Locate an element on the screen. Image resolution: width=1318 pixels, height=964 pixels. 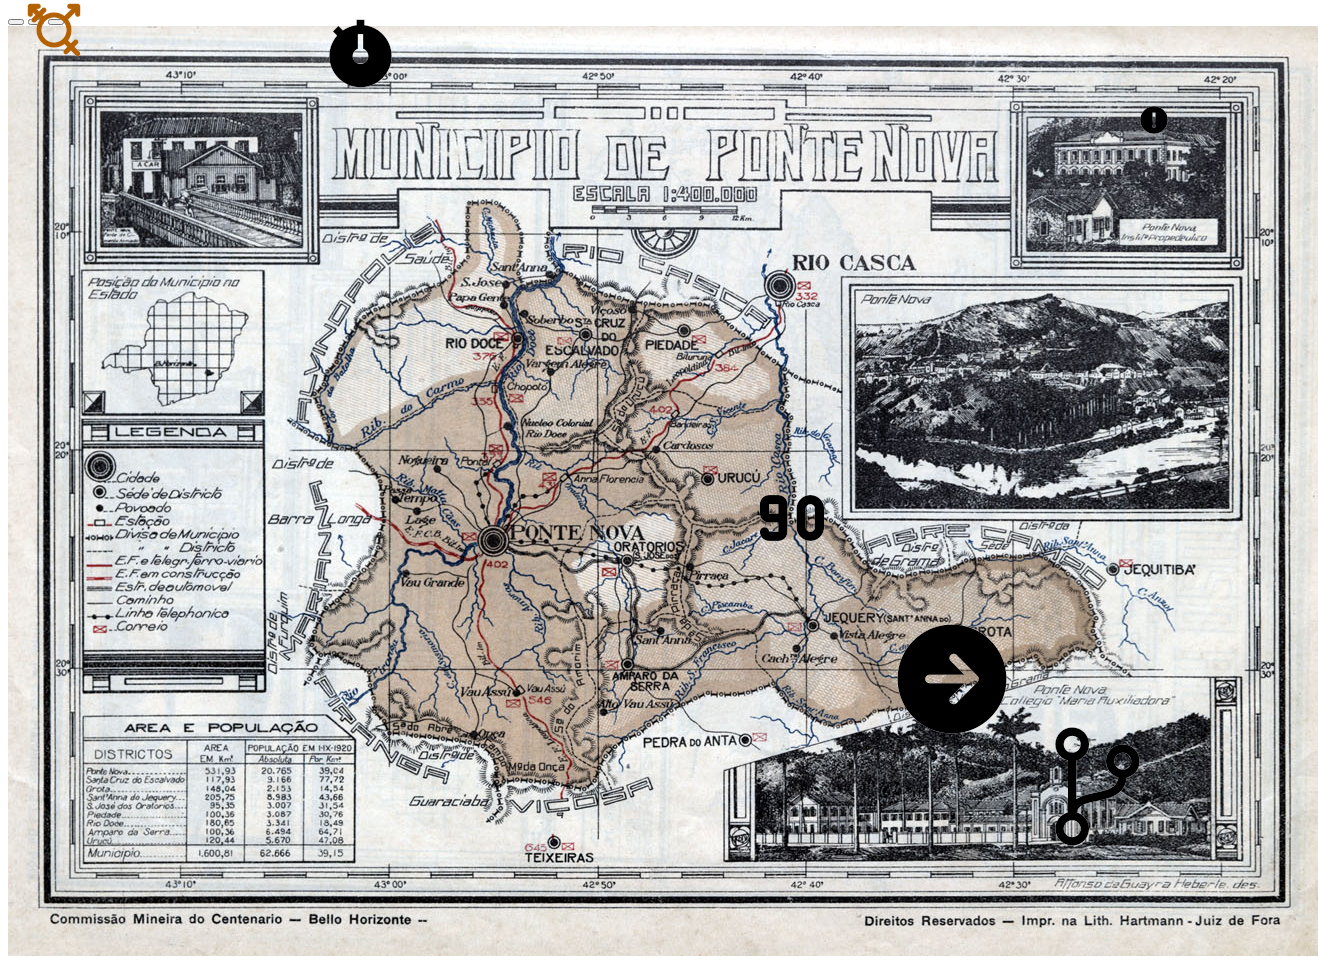
proceed to the next step or screen is located at coordinates (952, 679).